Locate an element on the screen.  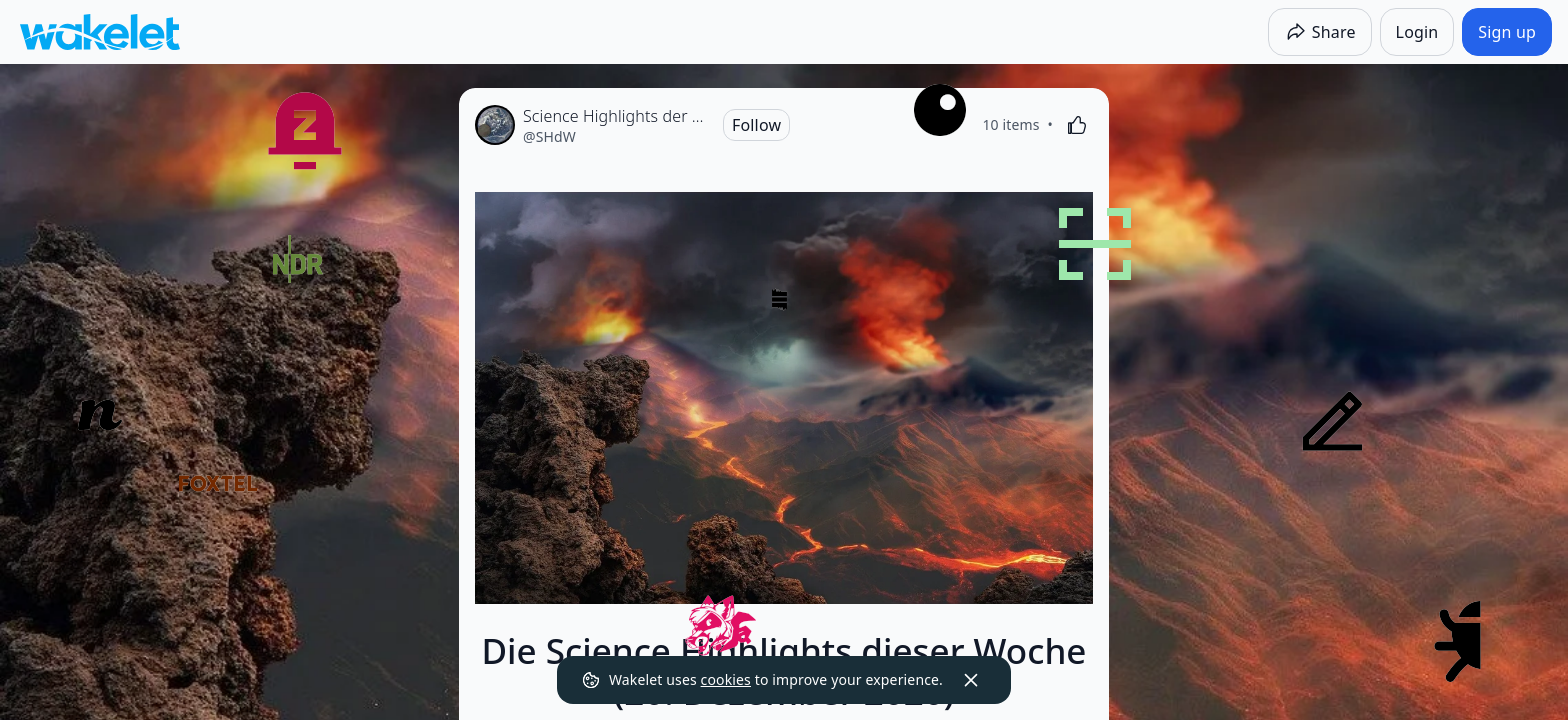
edit content or text is located at coordinates (1332, 421).